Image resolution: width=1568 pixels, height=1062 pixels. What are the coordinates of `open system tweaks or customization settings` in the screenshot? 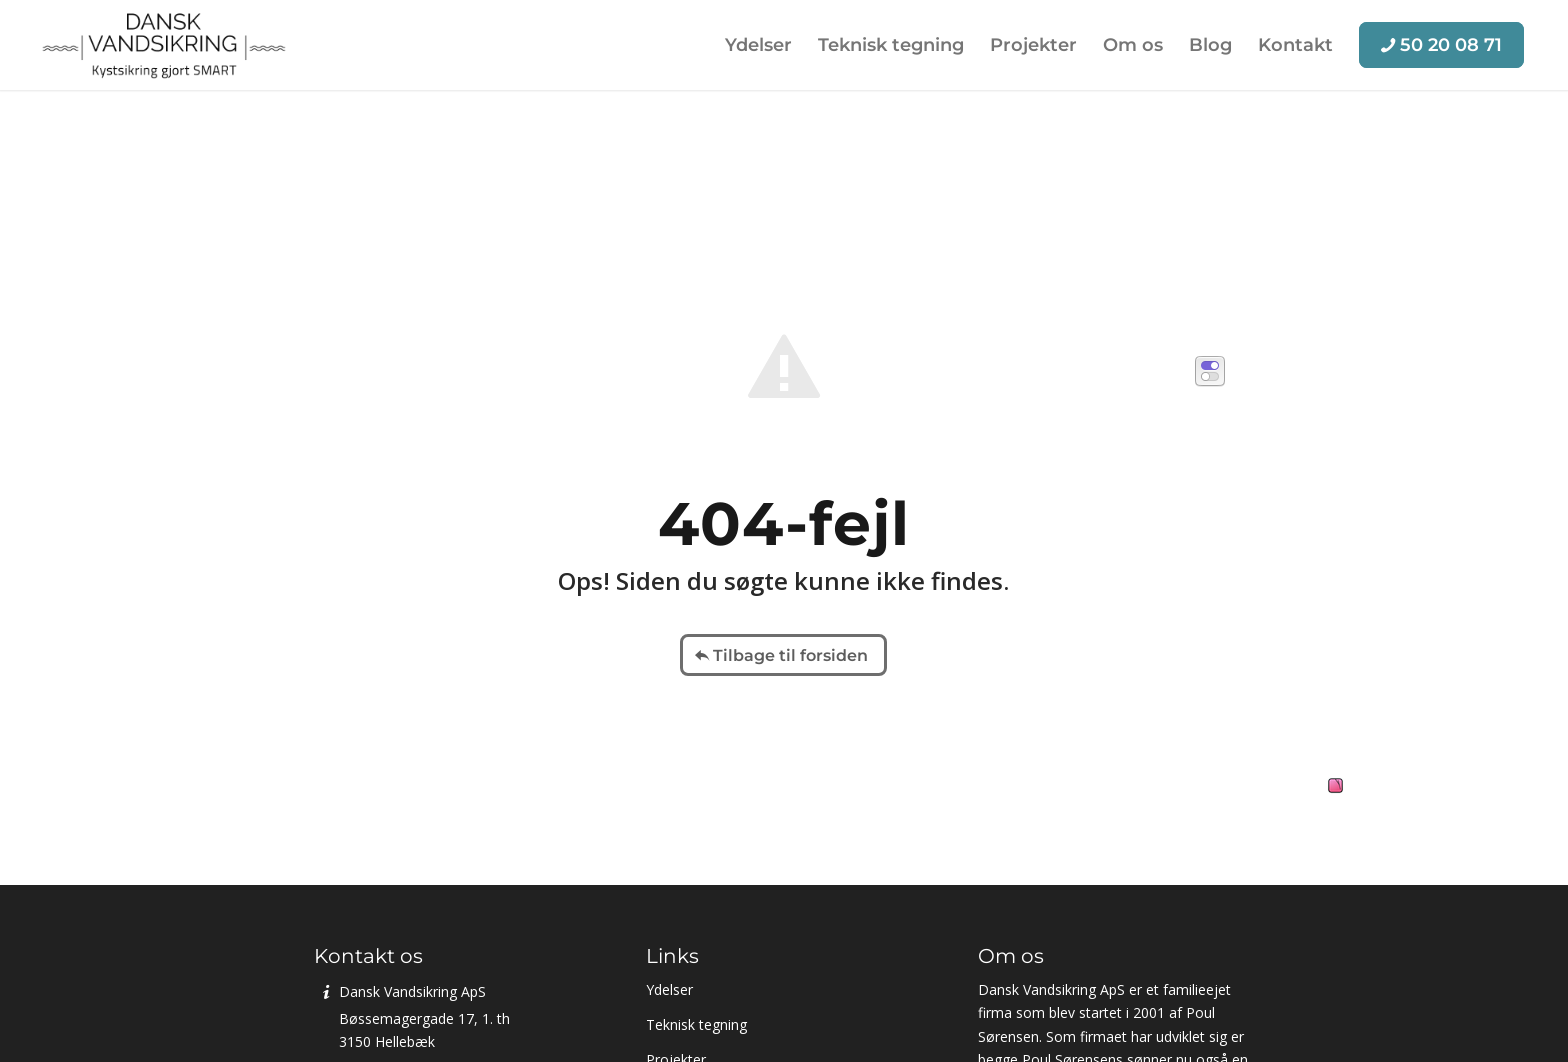 It's located at (1210, 371).